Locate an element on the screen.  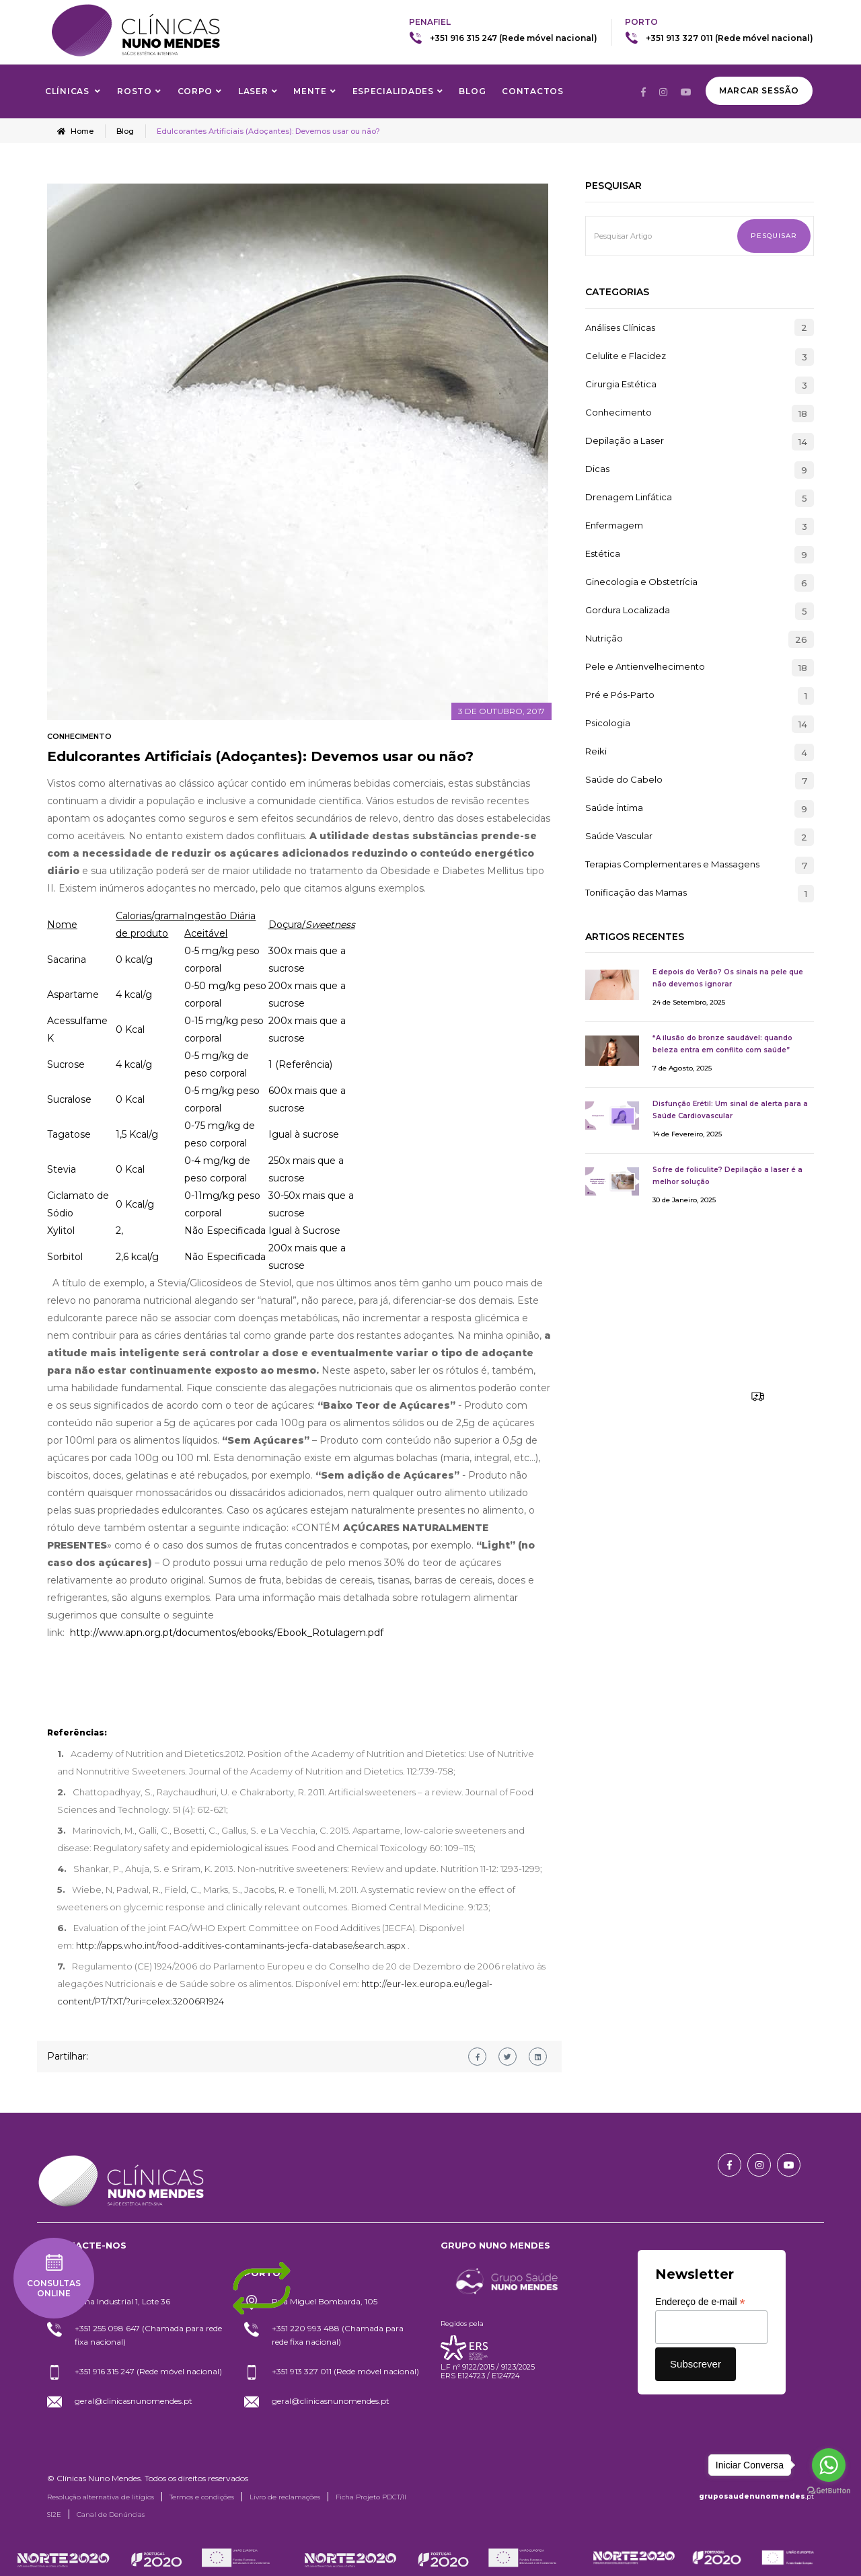
access emergency medical services is located at coordinates (757, 1396).